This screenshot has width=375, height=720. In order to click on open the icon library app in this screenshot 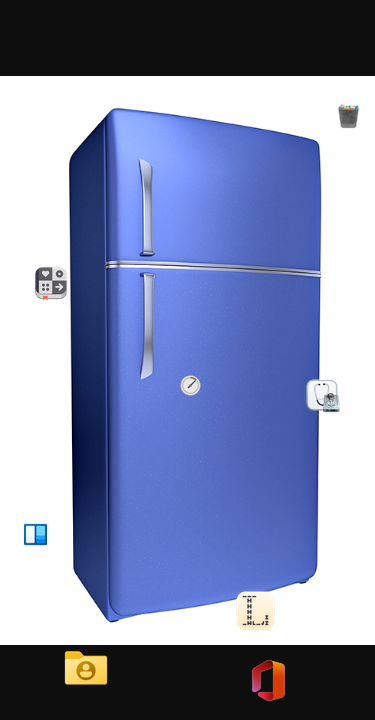, I will do `click(51, 283)`.